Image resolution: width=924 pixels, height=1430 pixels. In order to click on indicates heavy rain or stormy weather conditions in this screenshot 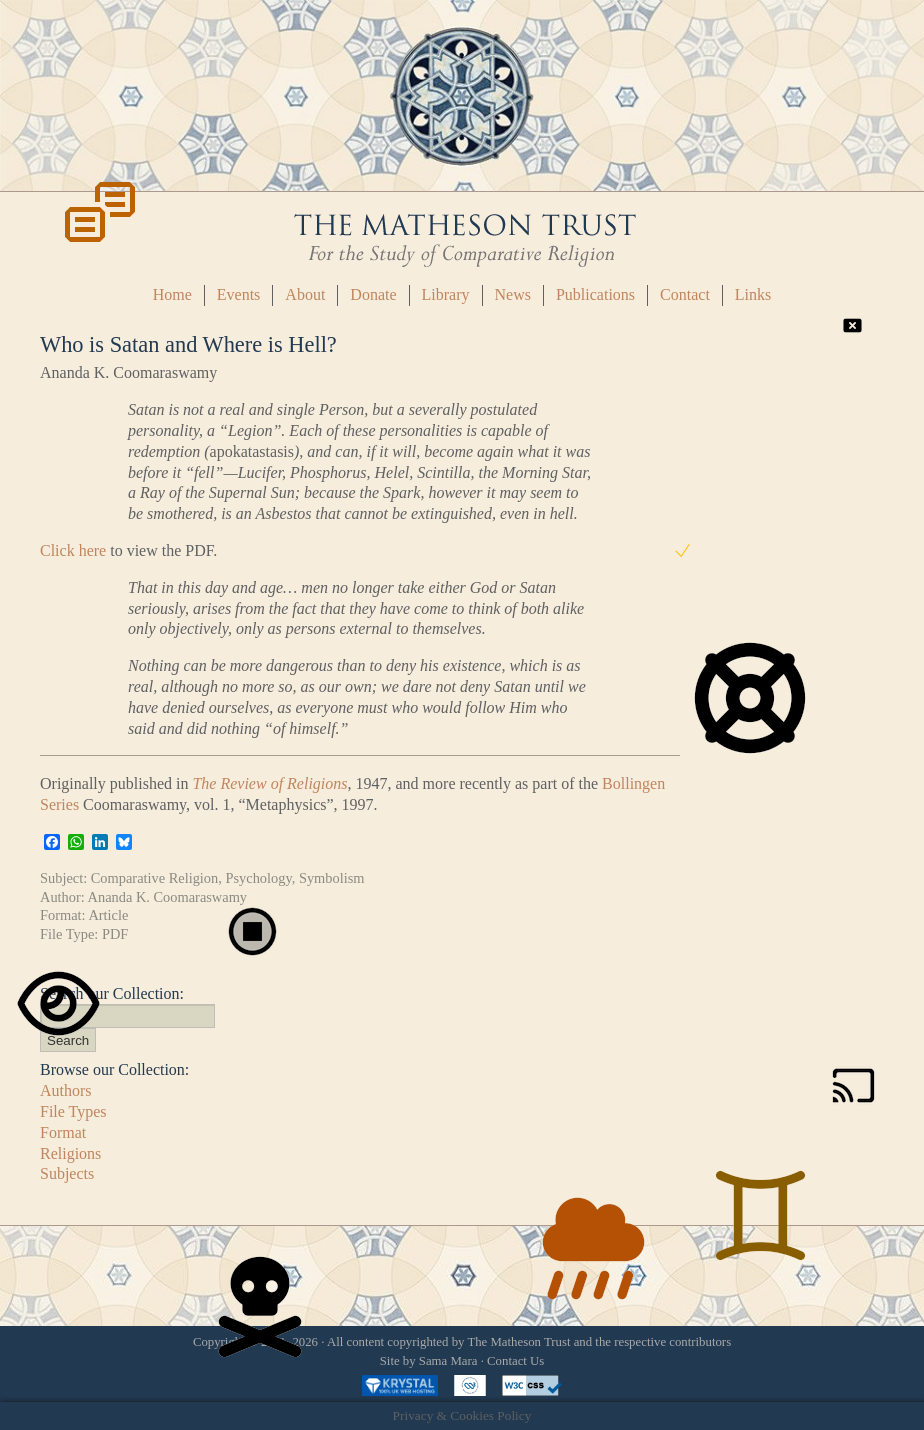, I will do `click(593, 1248)`.